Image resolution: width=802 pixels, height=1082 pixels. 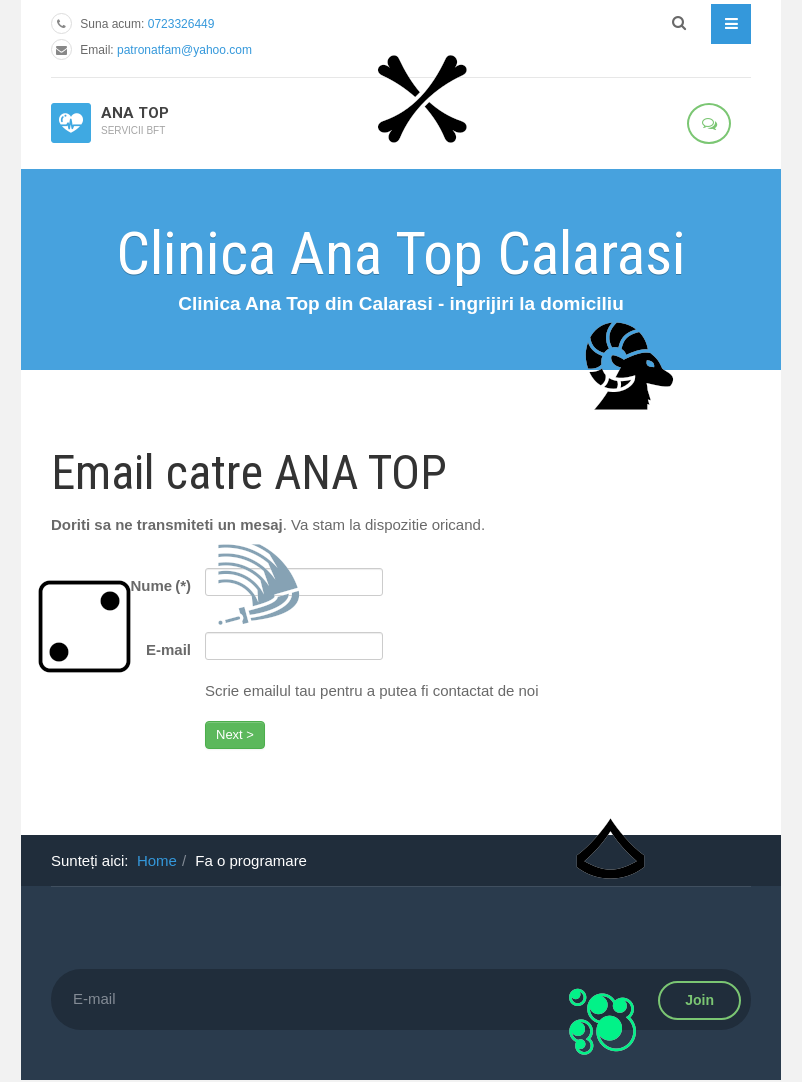 I want to click on view ram or aries zodiac sign, so click(x=629, y=366).